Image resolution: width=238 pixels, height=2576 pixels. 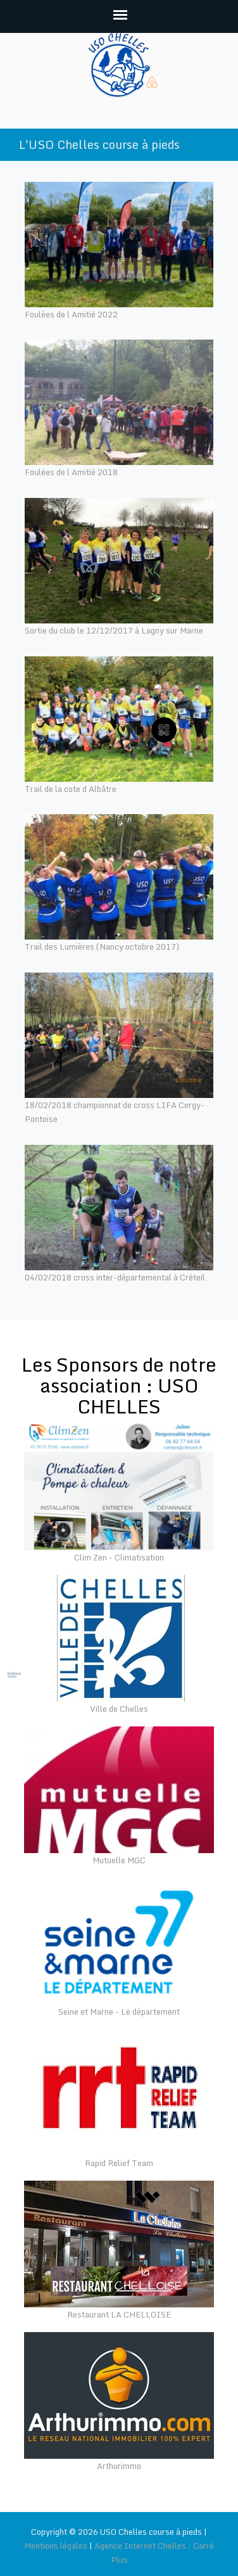 I want to click on open the StyleShare app, so click(x=164, y=730).